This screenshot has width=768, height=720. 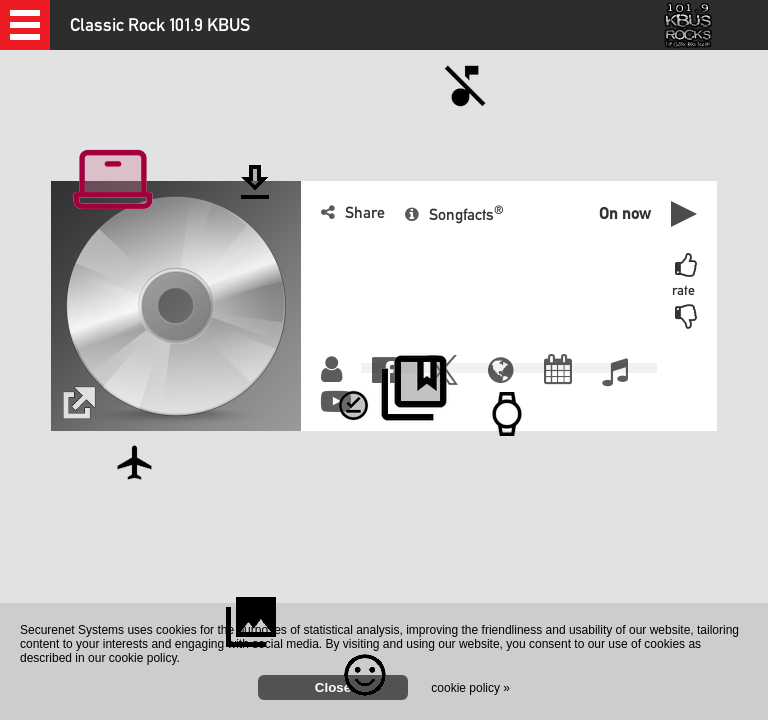 What do you see at coordinates (465, 86) in the screenshot?
I see `mute or disable music playback` at bounding box center [465, 86].